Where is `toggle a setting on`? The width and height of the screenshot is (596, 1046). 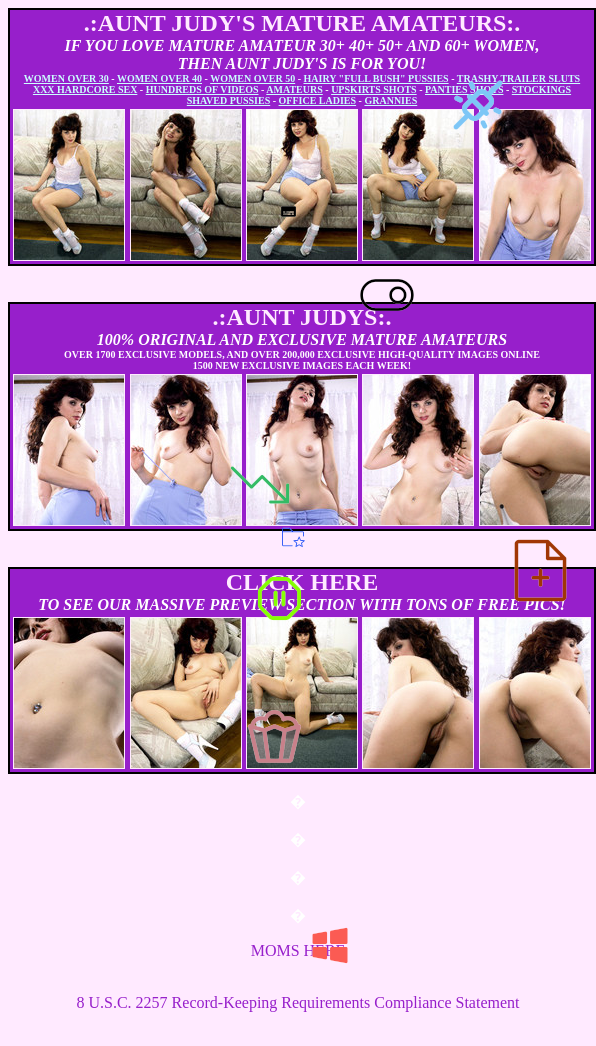
toggle a setting on is located at coordinates (387, 295).